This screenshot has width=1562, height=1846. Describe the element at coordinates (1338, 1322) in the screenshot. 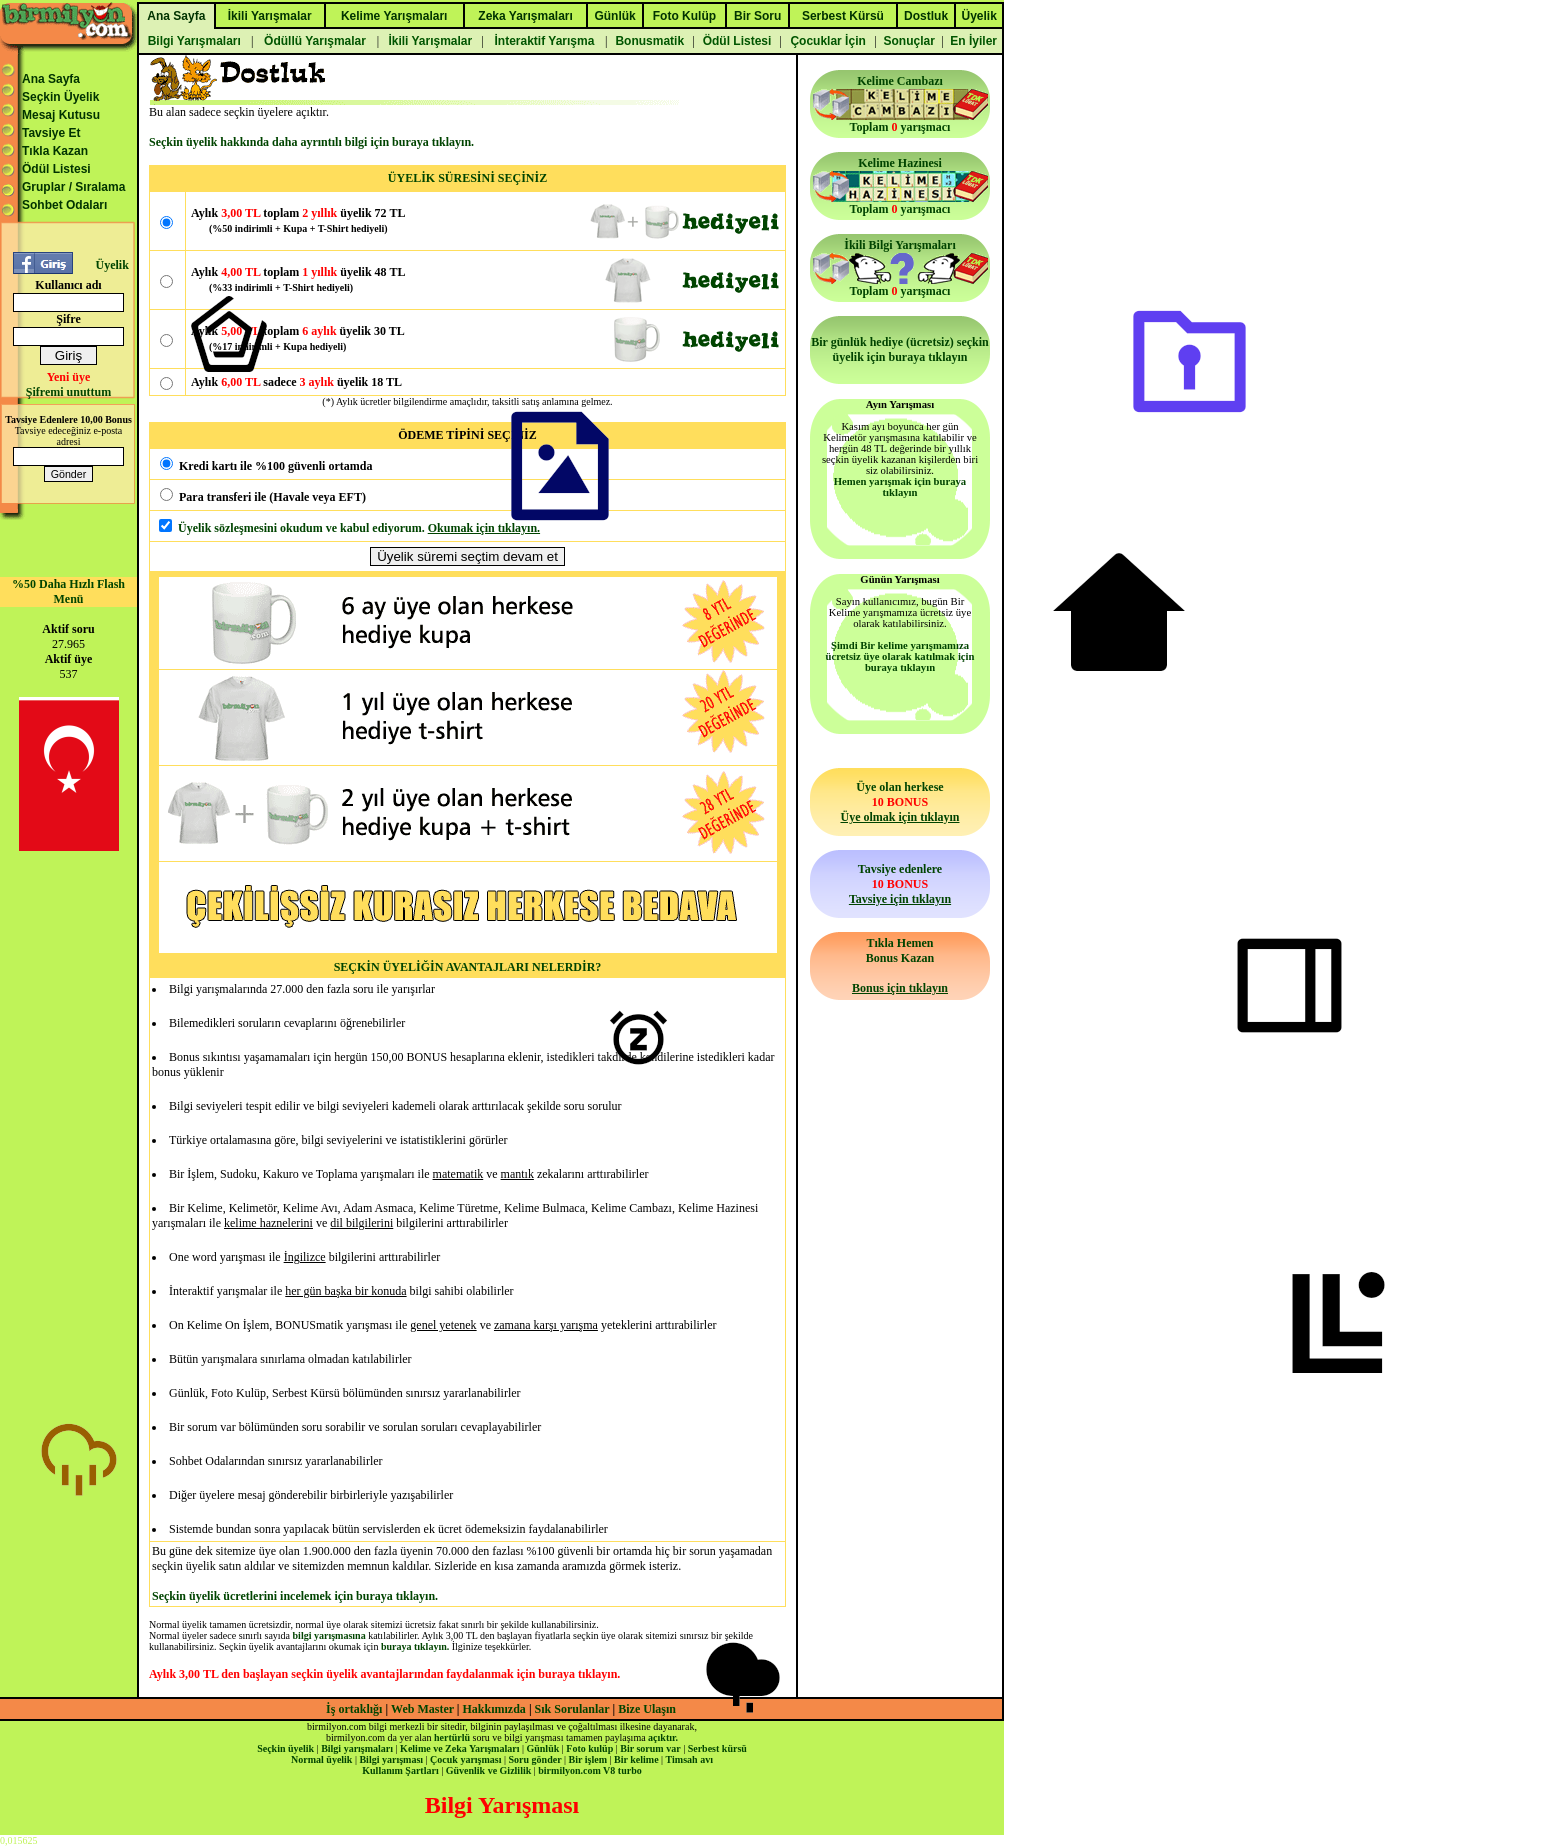

I see `linksys brand logo` at that location.